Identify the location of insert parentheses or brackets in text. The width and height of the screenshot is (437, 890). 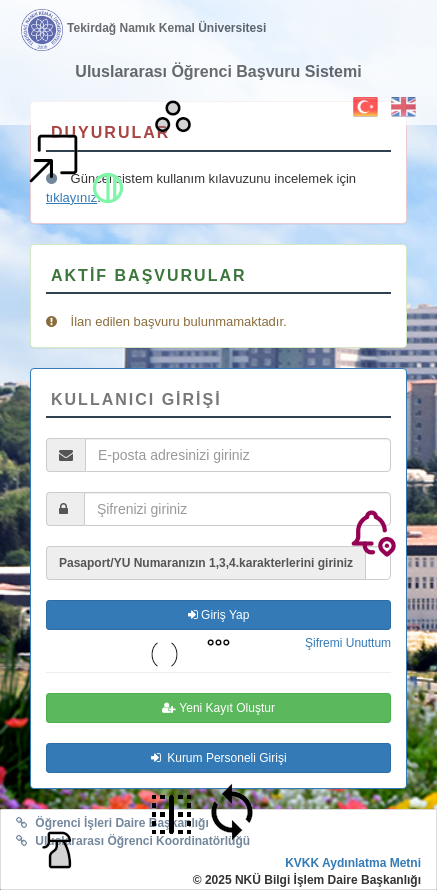
(164, 654).